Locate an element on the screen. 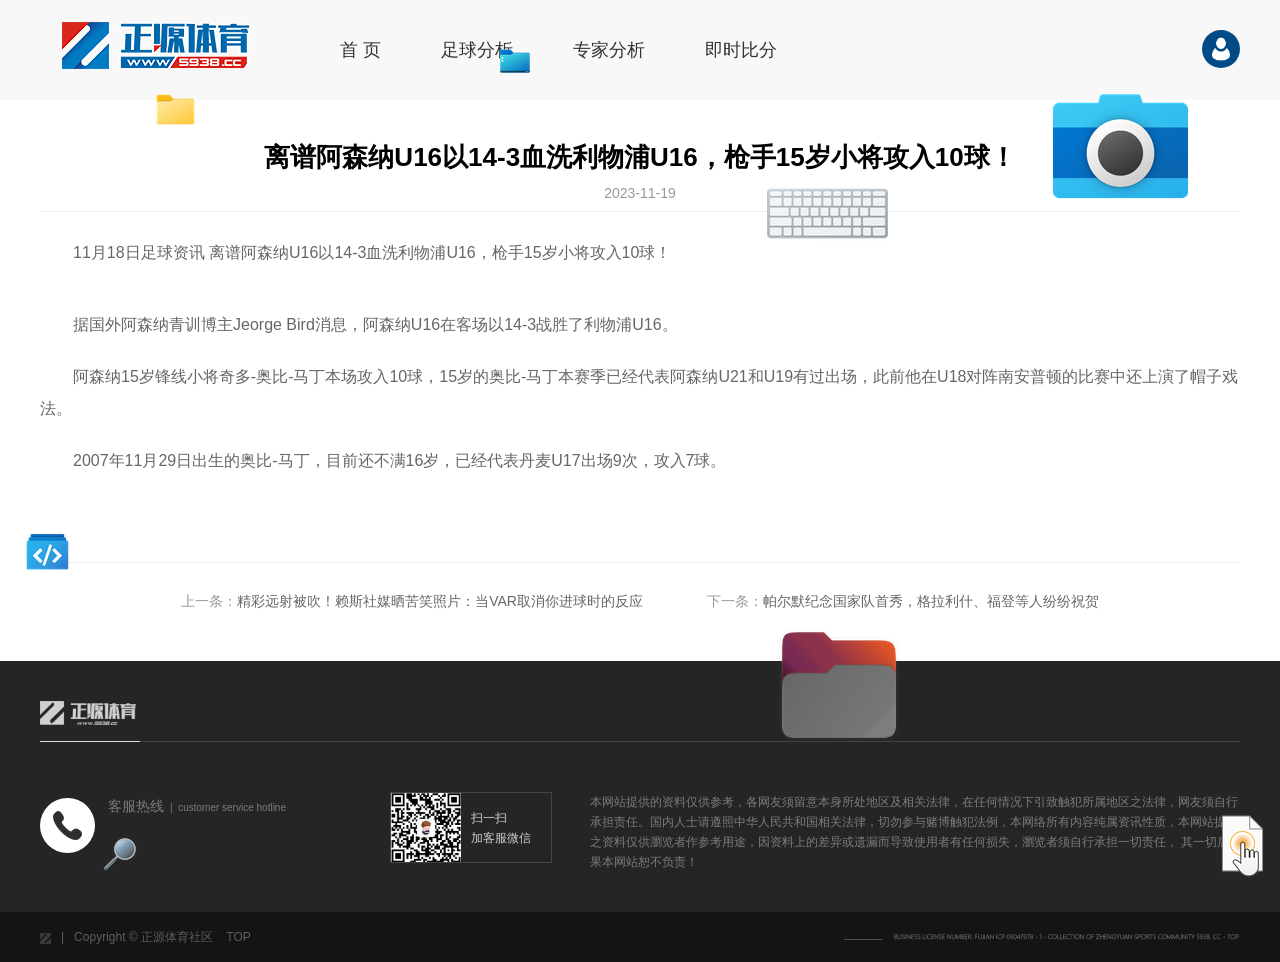 The width and height of the screenshot is (1280, 962). search for content or files is located at coordinates (120, 853).